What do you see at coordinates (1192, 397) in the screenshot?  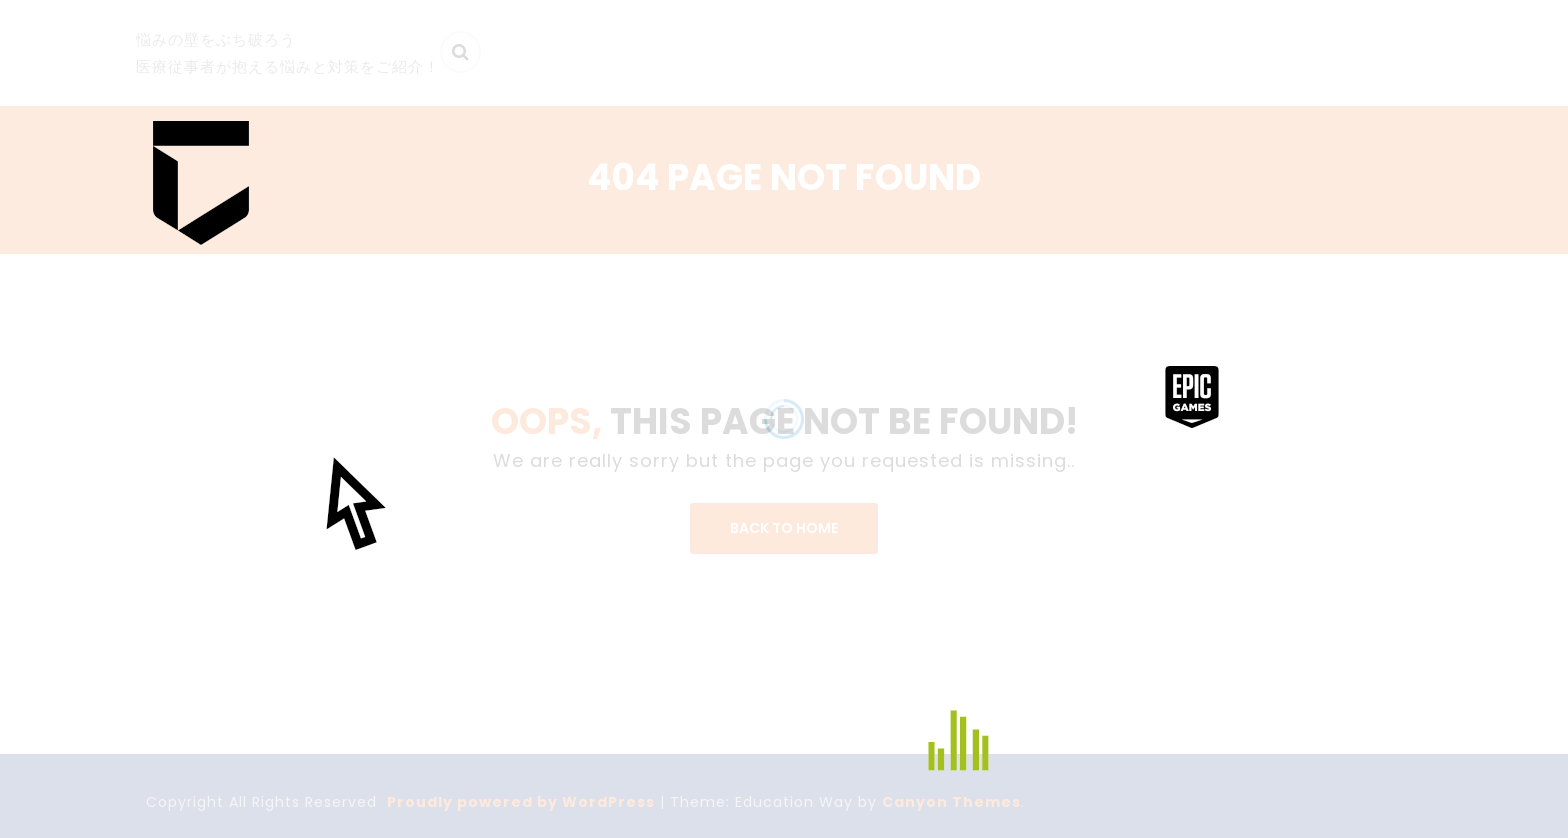 I see `open the Epic Games launcher` at bounding box center [1192, 397].